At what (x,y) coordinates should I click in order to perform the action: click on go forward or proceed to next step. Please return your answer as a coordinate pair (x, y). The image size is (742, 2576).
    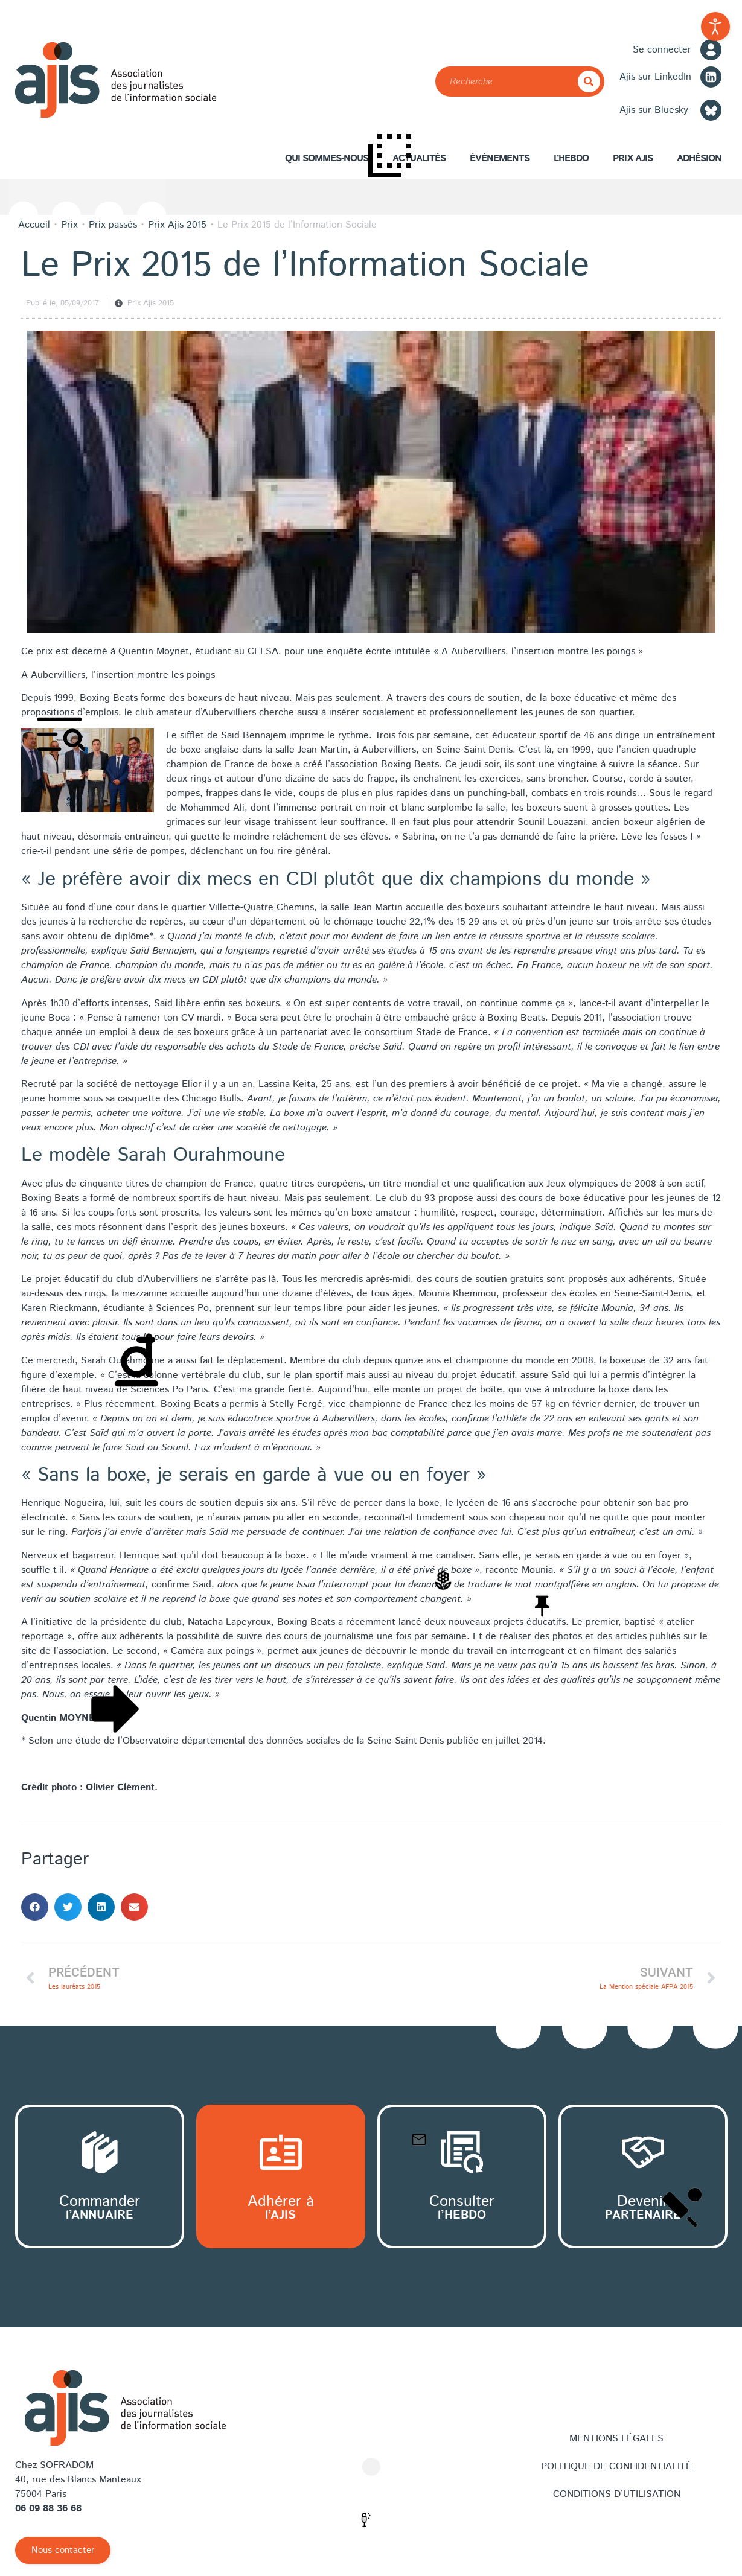
    Looking at the image, I should click on (113, 1709).